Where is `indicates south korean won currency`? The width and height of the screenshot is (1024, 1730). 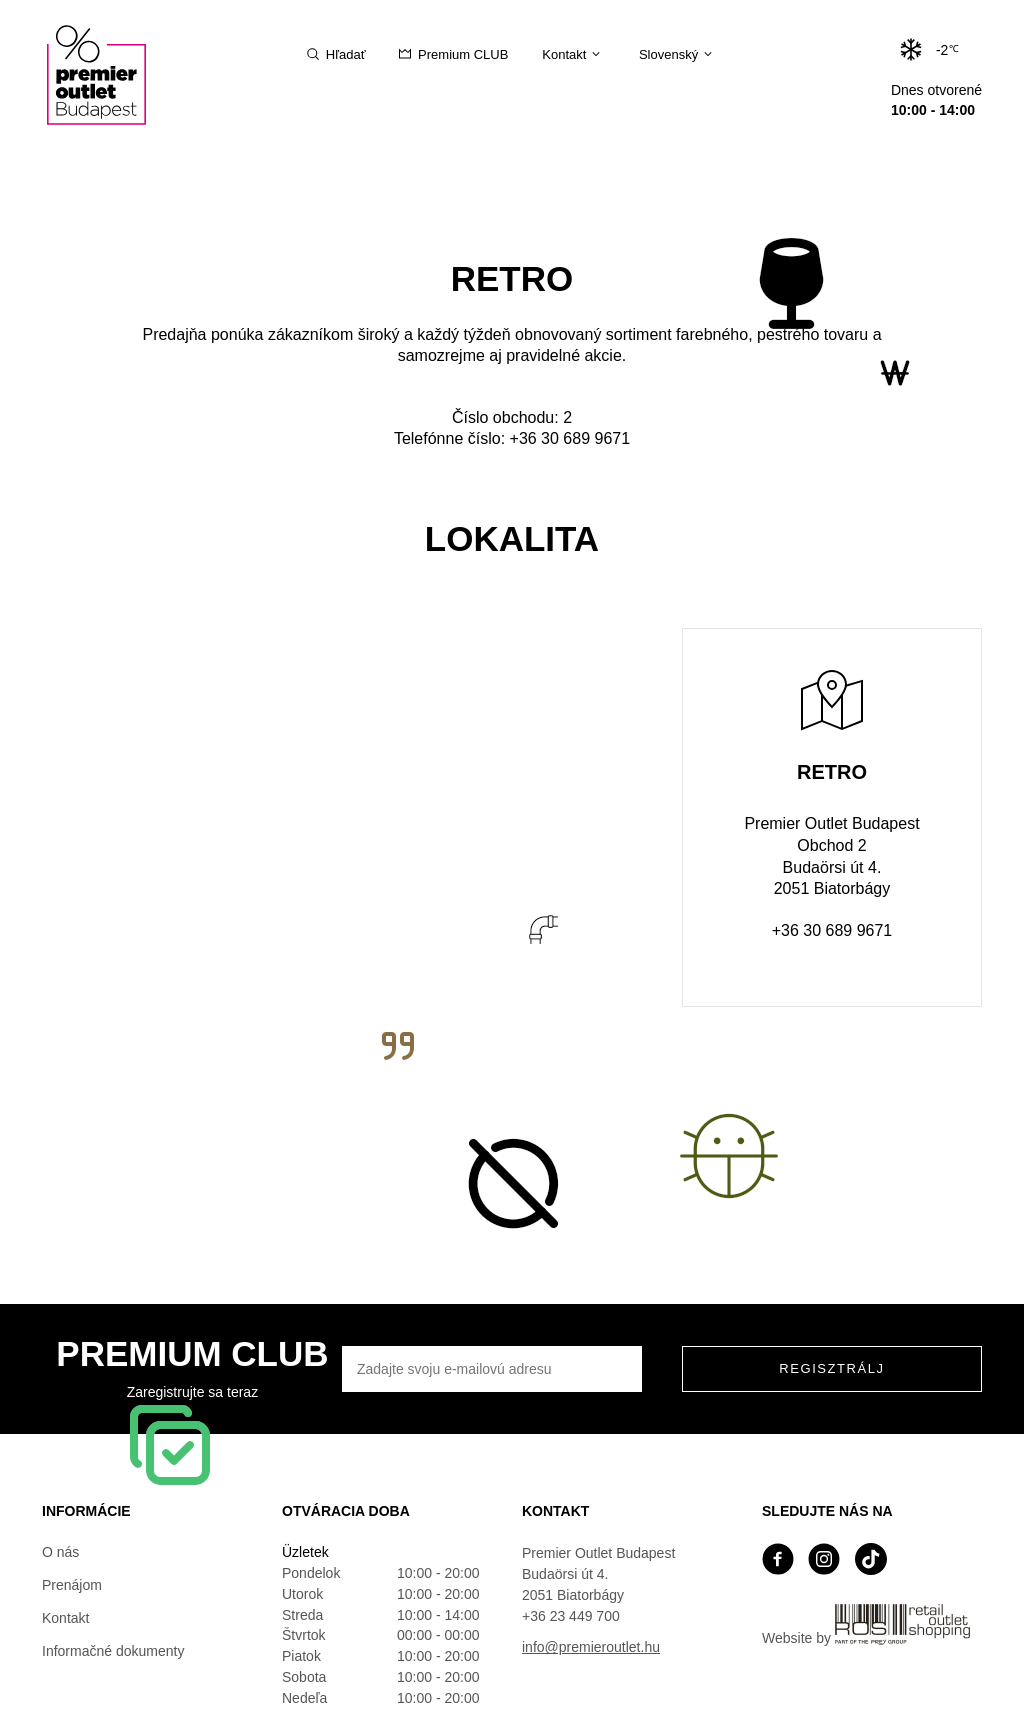 indicates south korean won currency is located at coordinates (895, 373).